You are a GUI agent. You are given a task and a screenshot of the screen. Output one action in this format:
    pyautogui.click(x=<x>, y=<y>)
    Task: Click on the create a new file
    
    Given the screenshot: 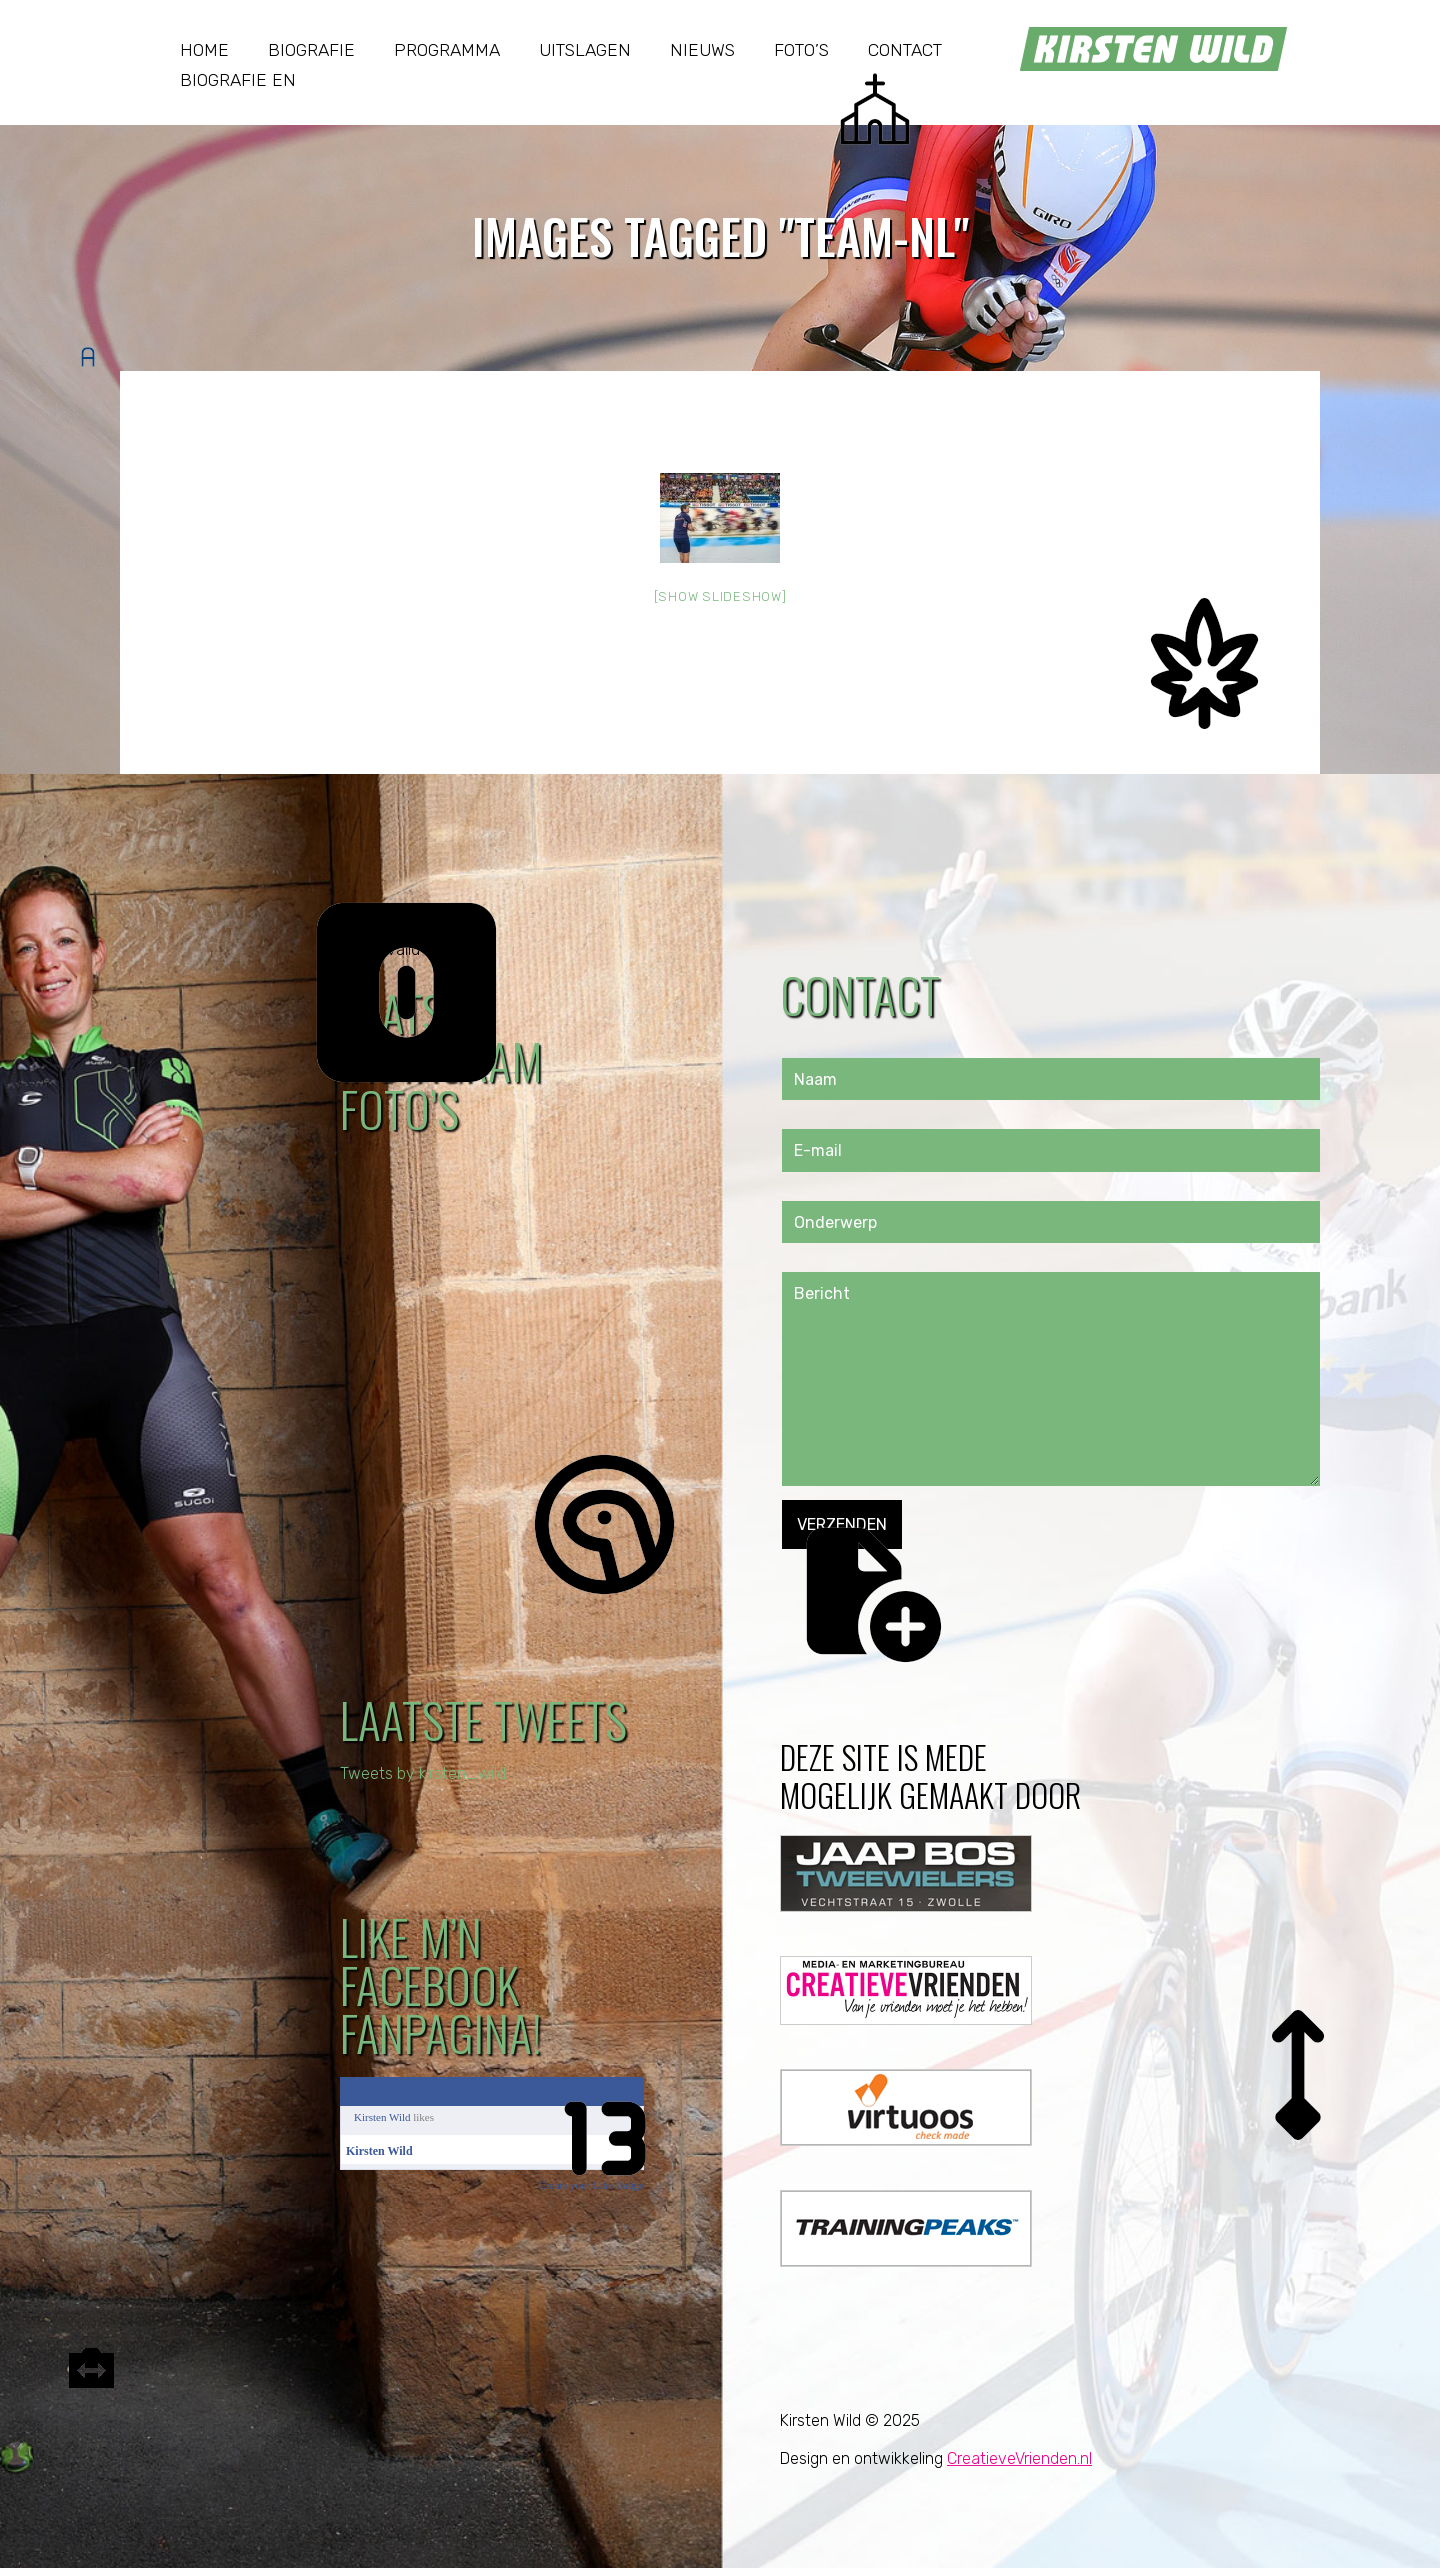 What is the action you would take?
    pyautogui.click(x=870, y=1591)
    